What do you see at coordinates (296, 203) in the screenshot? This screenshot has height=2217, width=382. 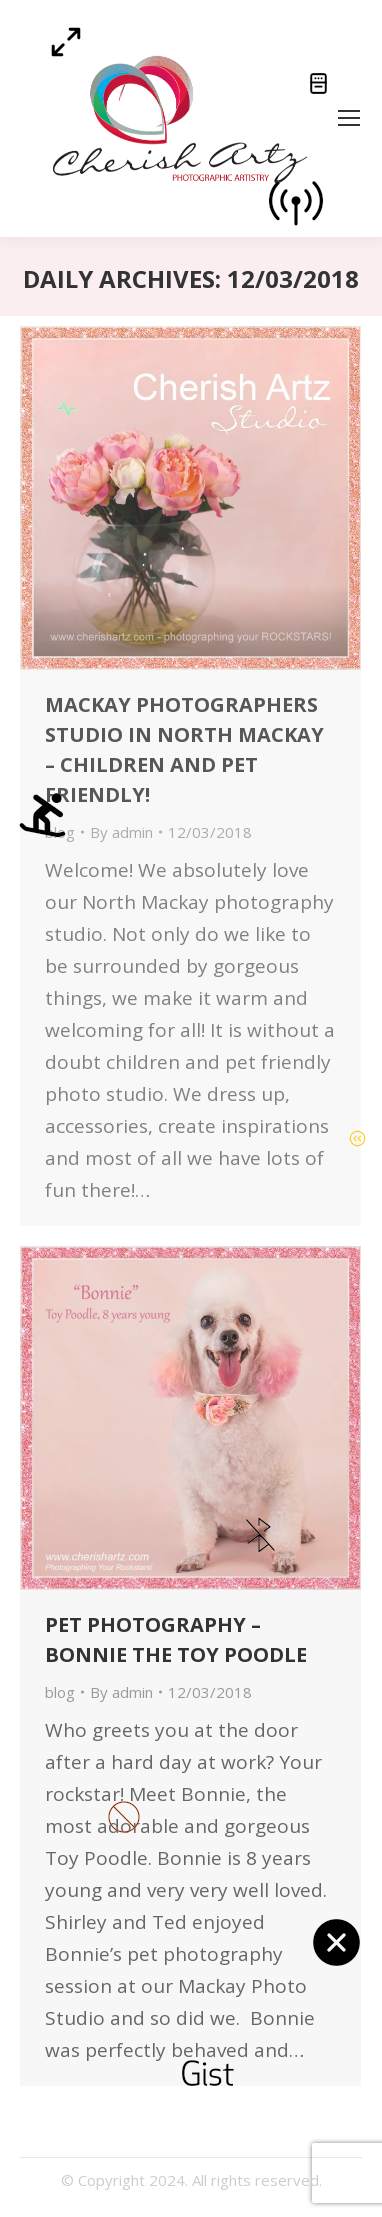 I see `start a live broadcast or stream` at bounding box center [296, 203].